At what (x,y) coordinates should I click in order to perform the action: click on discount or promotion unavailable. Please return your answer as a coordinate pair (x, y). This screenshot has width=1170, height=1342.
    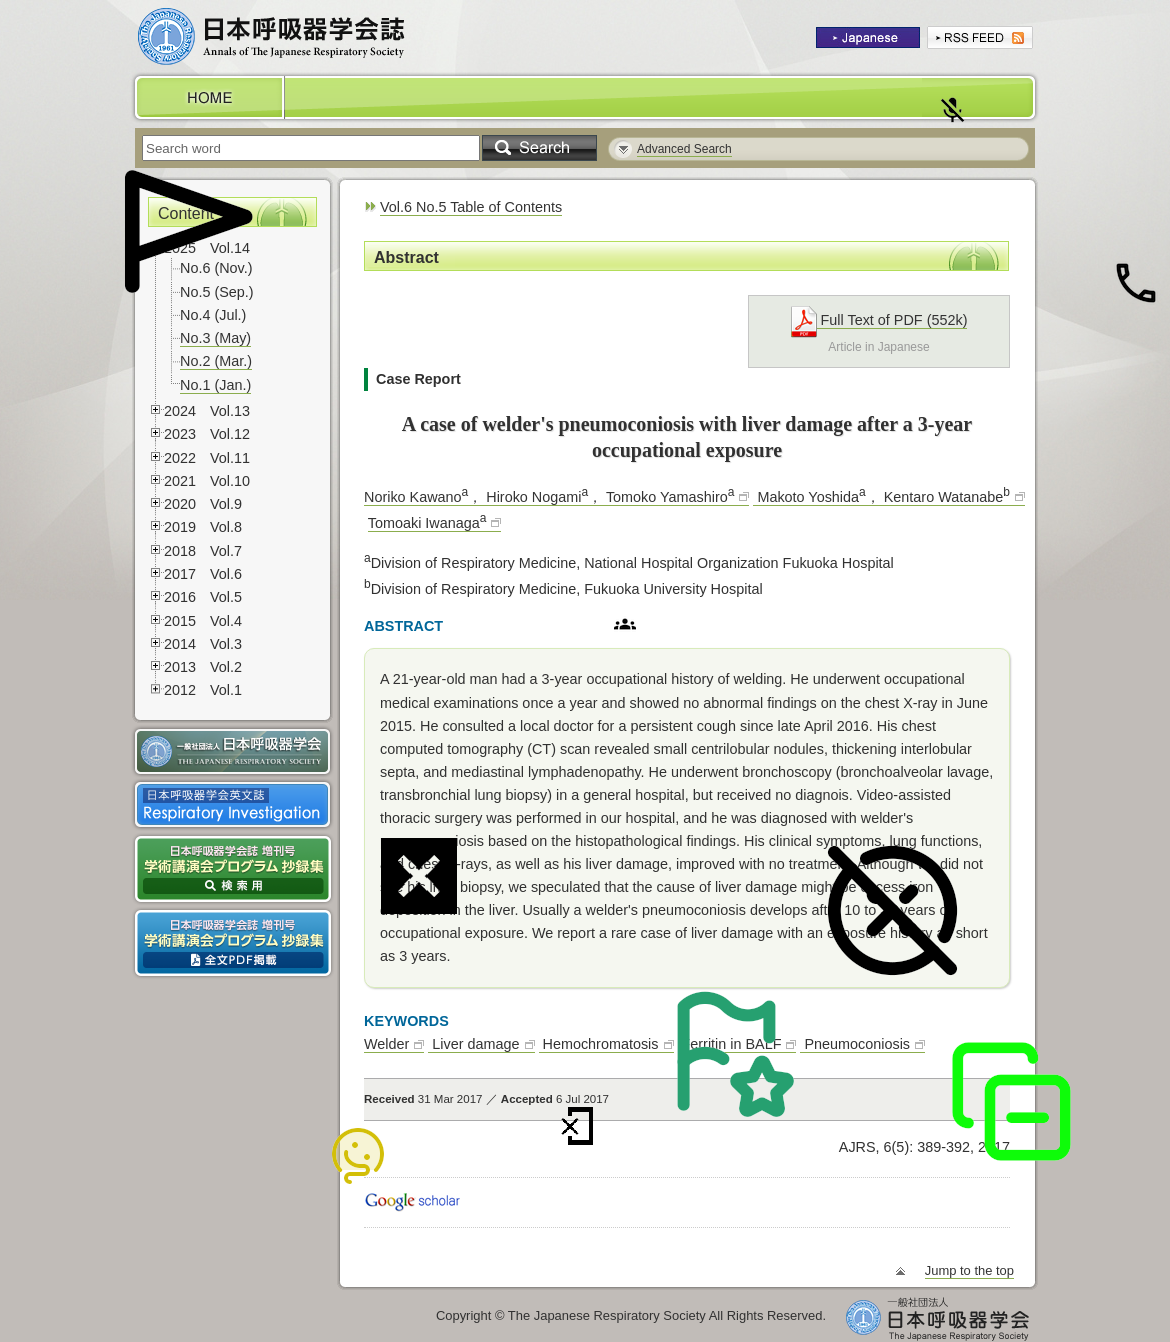
    Looking at the image, I should click on (892, 910).